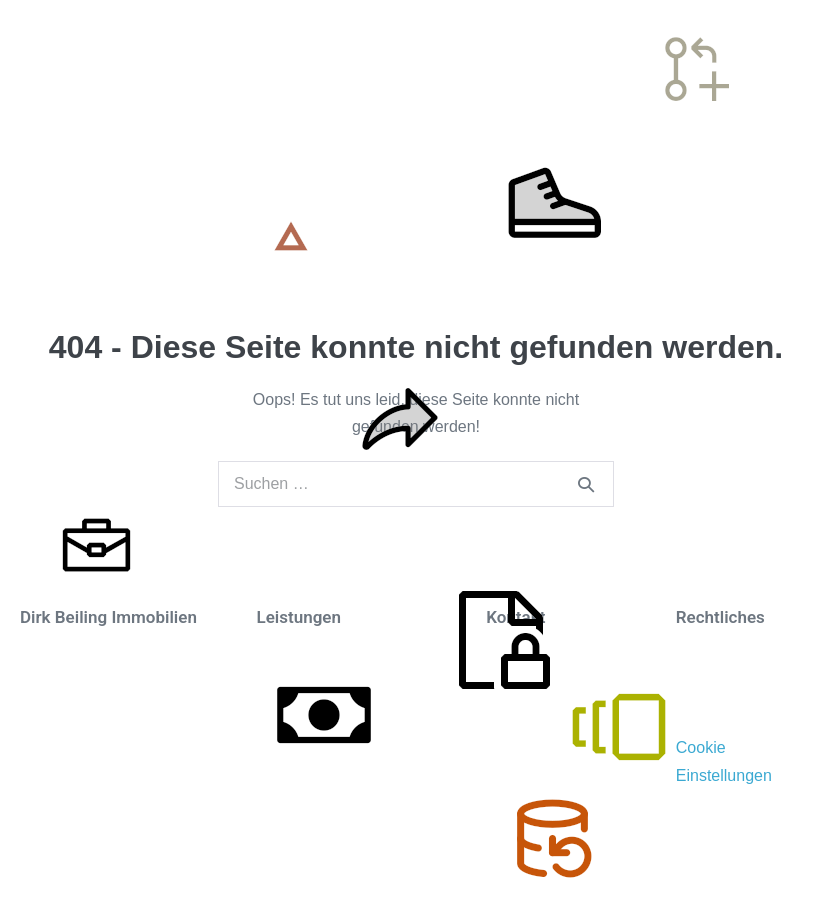  What do you see at coordinates (552, 838) in the screenshot?
I see `restore database from backup` at bounding box center [552, 838].